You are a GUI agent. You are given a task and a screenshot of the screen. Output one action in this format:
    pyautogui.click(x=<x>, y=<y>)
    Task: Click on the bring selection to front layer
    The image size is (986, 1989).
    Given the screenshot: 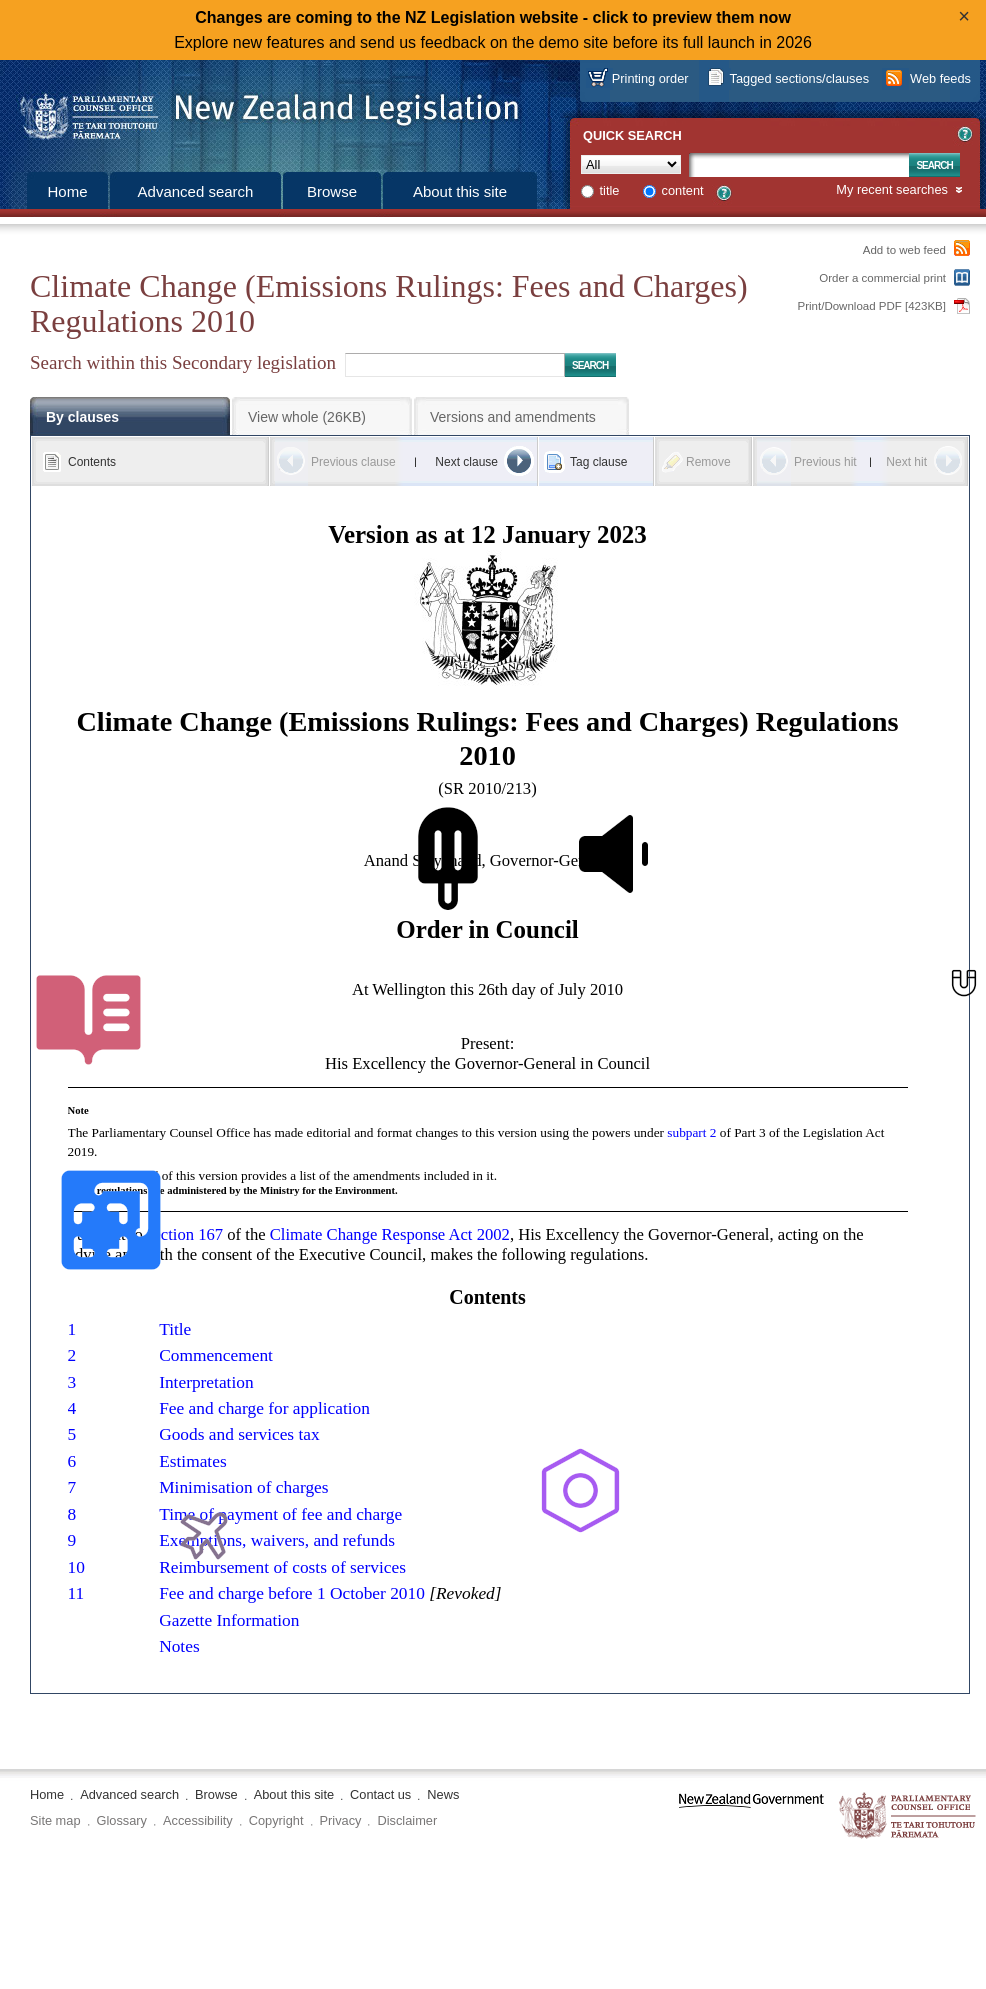 What is the action you would take?
    pyautogui.click(x=111, y=1220)
    